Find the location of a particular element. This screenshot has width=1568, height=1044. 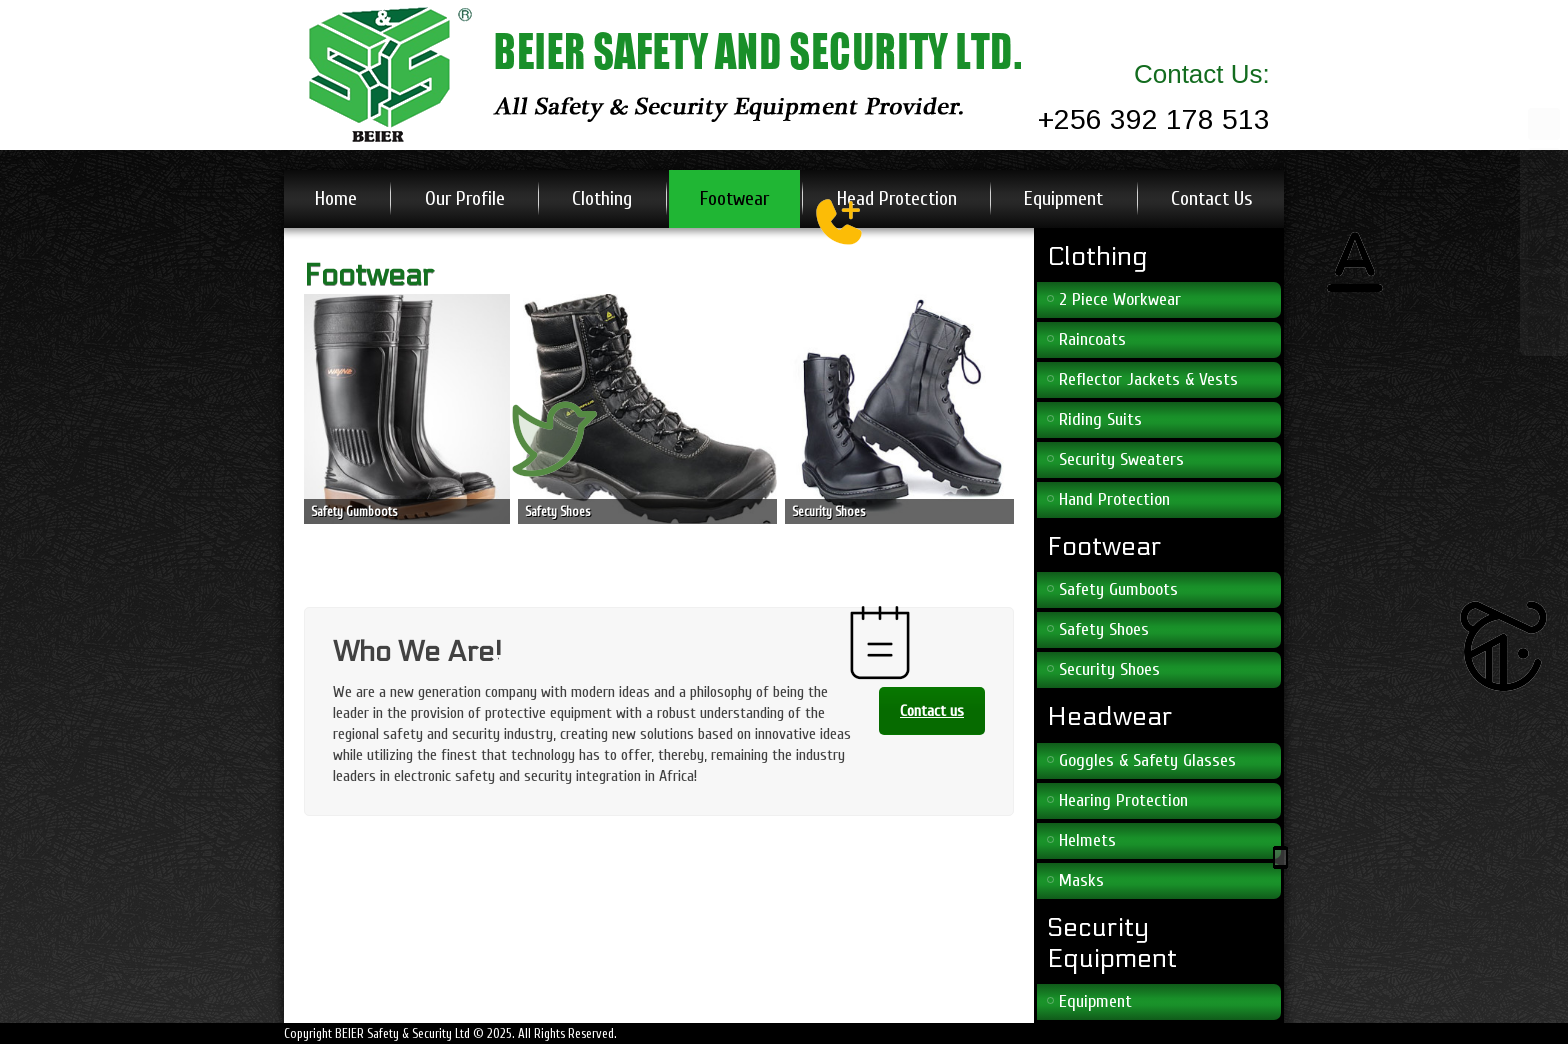

add a new contact is located at coordinates (840, 221).